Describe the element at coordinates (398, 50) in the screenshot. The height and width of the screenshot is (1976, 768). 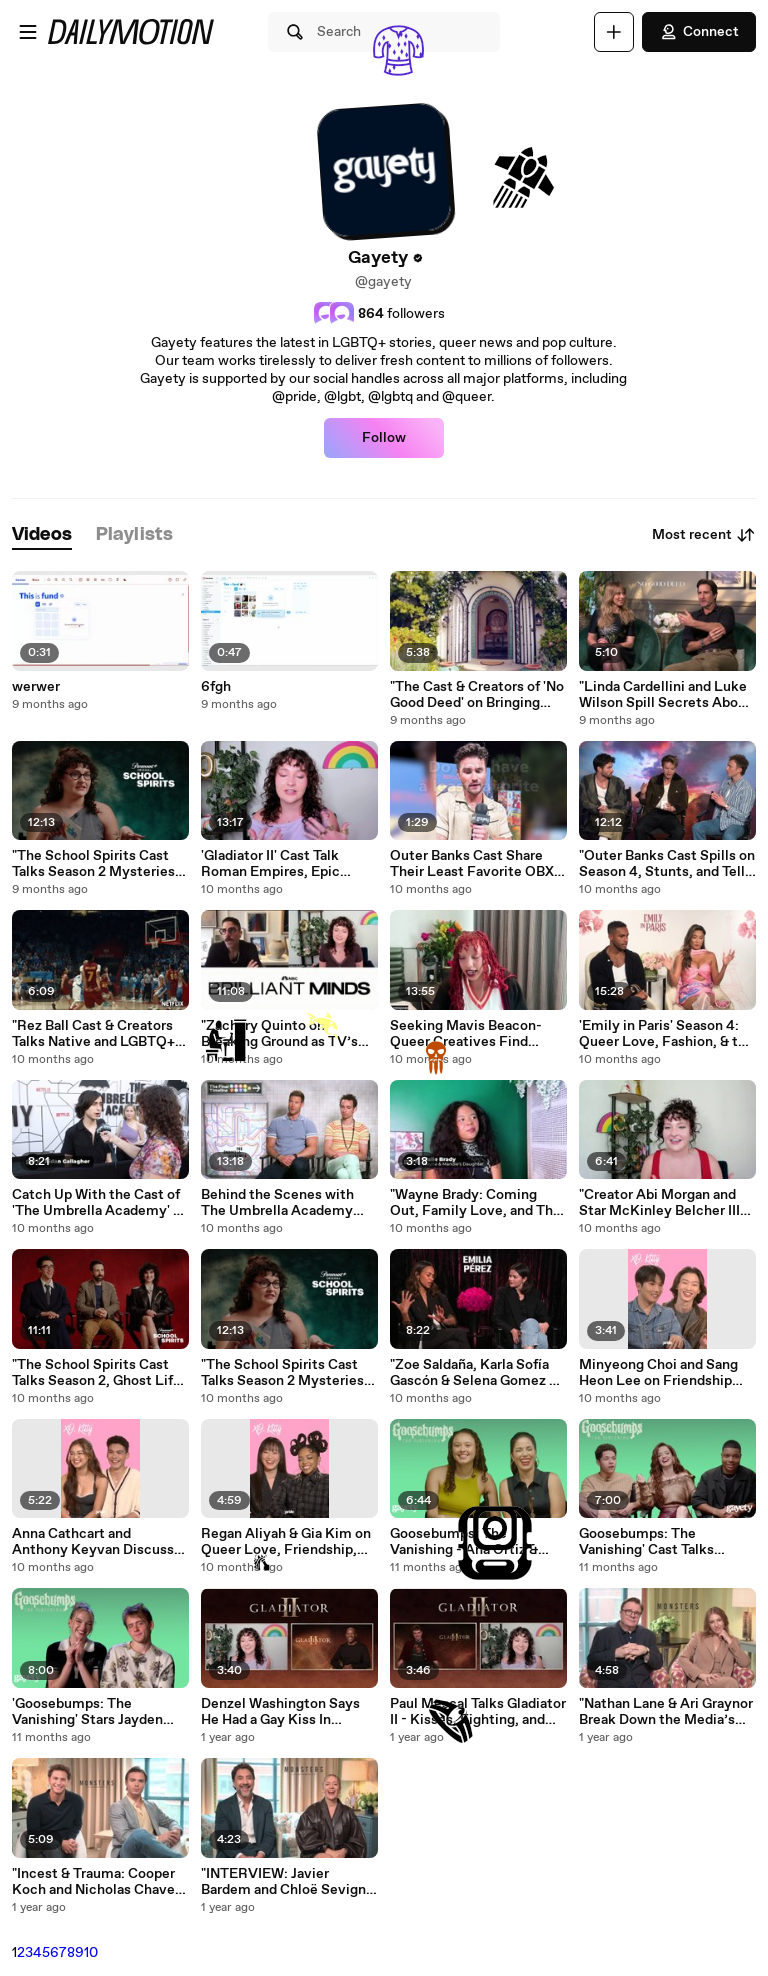
I see `equip chainmail armor` at that location.